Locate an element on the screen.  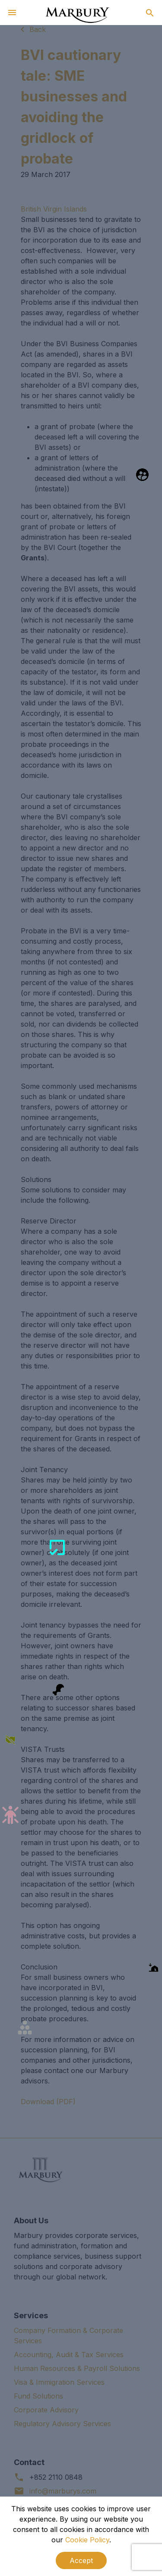
access food or dining options is located at coordinates (58, 1690).